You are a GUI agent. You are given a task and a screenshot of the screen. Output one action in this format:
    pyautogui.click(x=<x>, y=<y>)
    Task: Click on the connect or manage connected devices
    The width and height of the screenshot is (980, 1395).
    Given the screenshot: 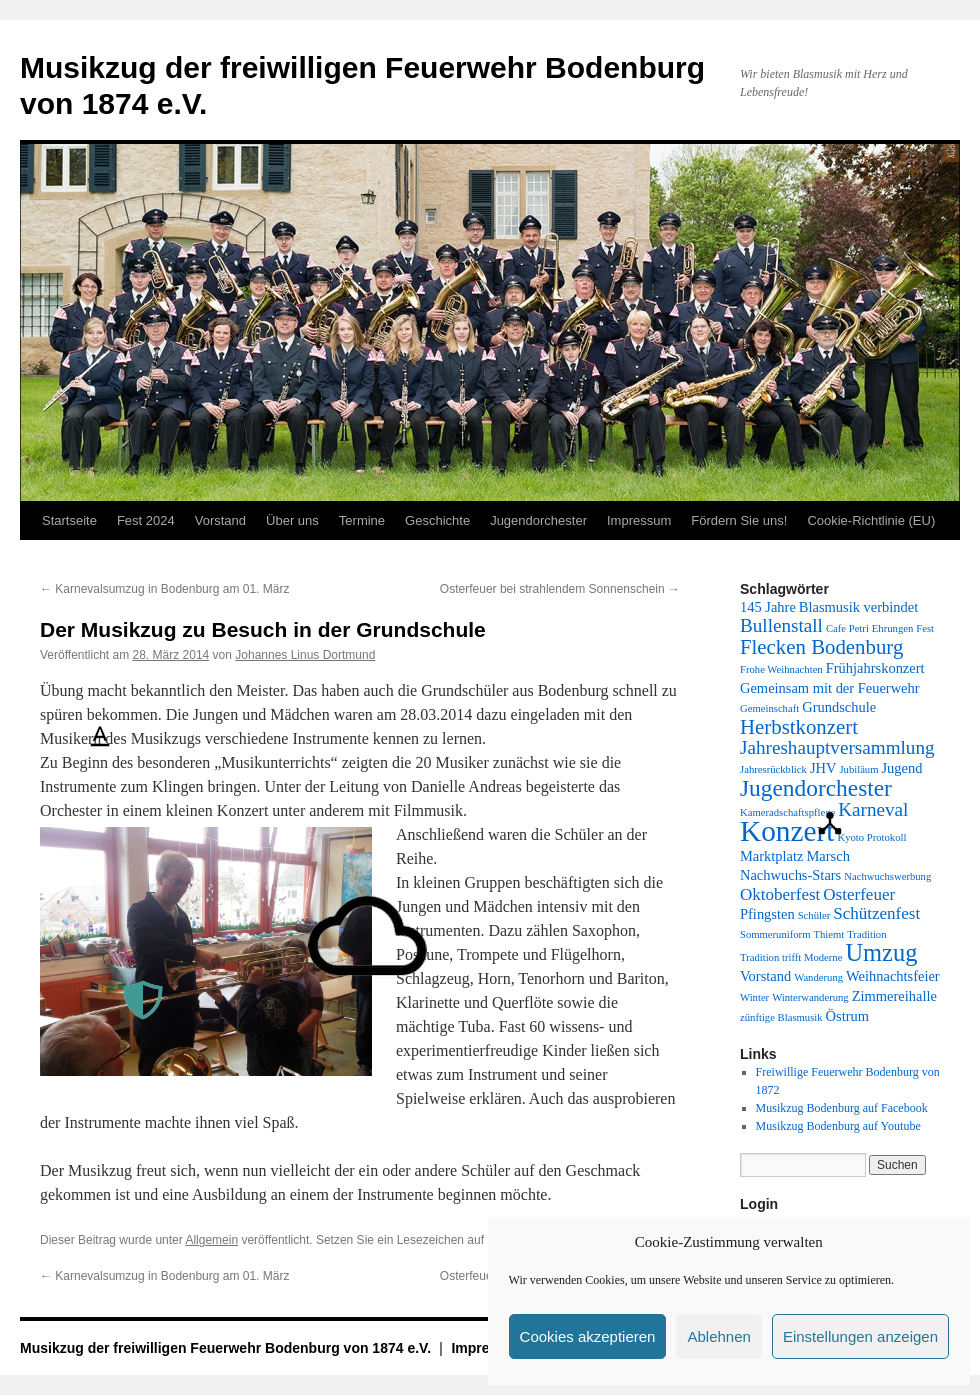 What is the action you would take?
    pyautogui.click(x=830, y=823)
    